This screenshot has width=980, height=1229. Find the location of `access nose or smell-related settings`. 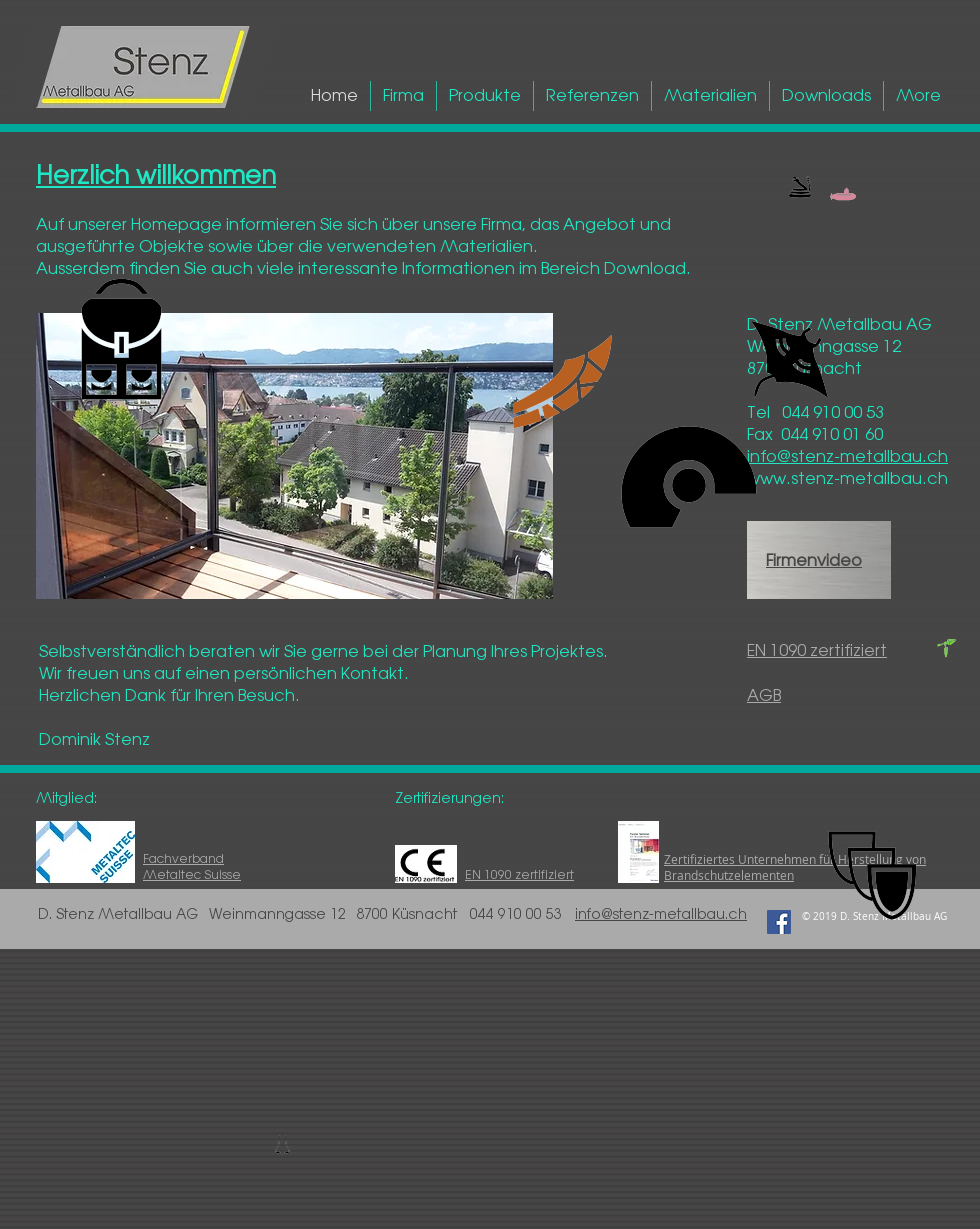

access nose or smell-related settings is located at coordinates (282, 1144).